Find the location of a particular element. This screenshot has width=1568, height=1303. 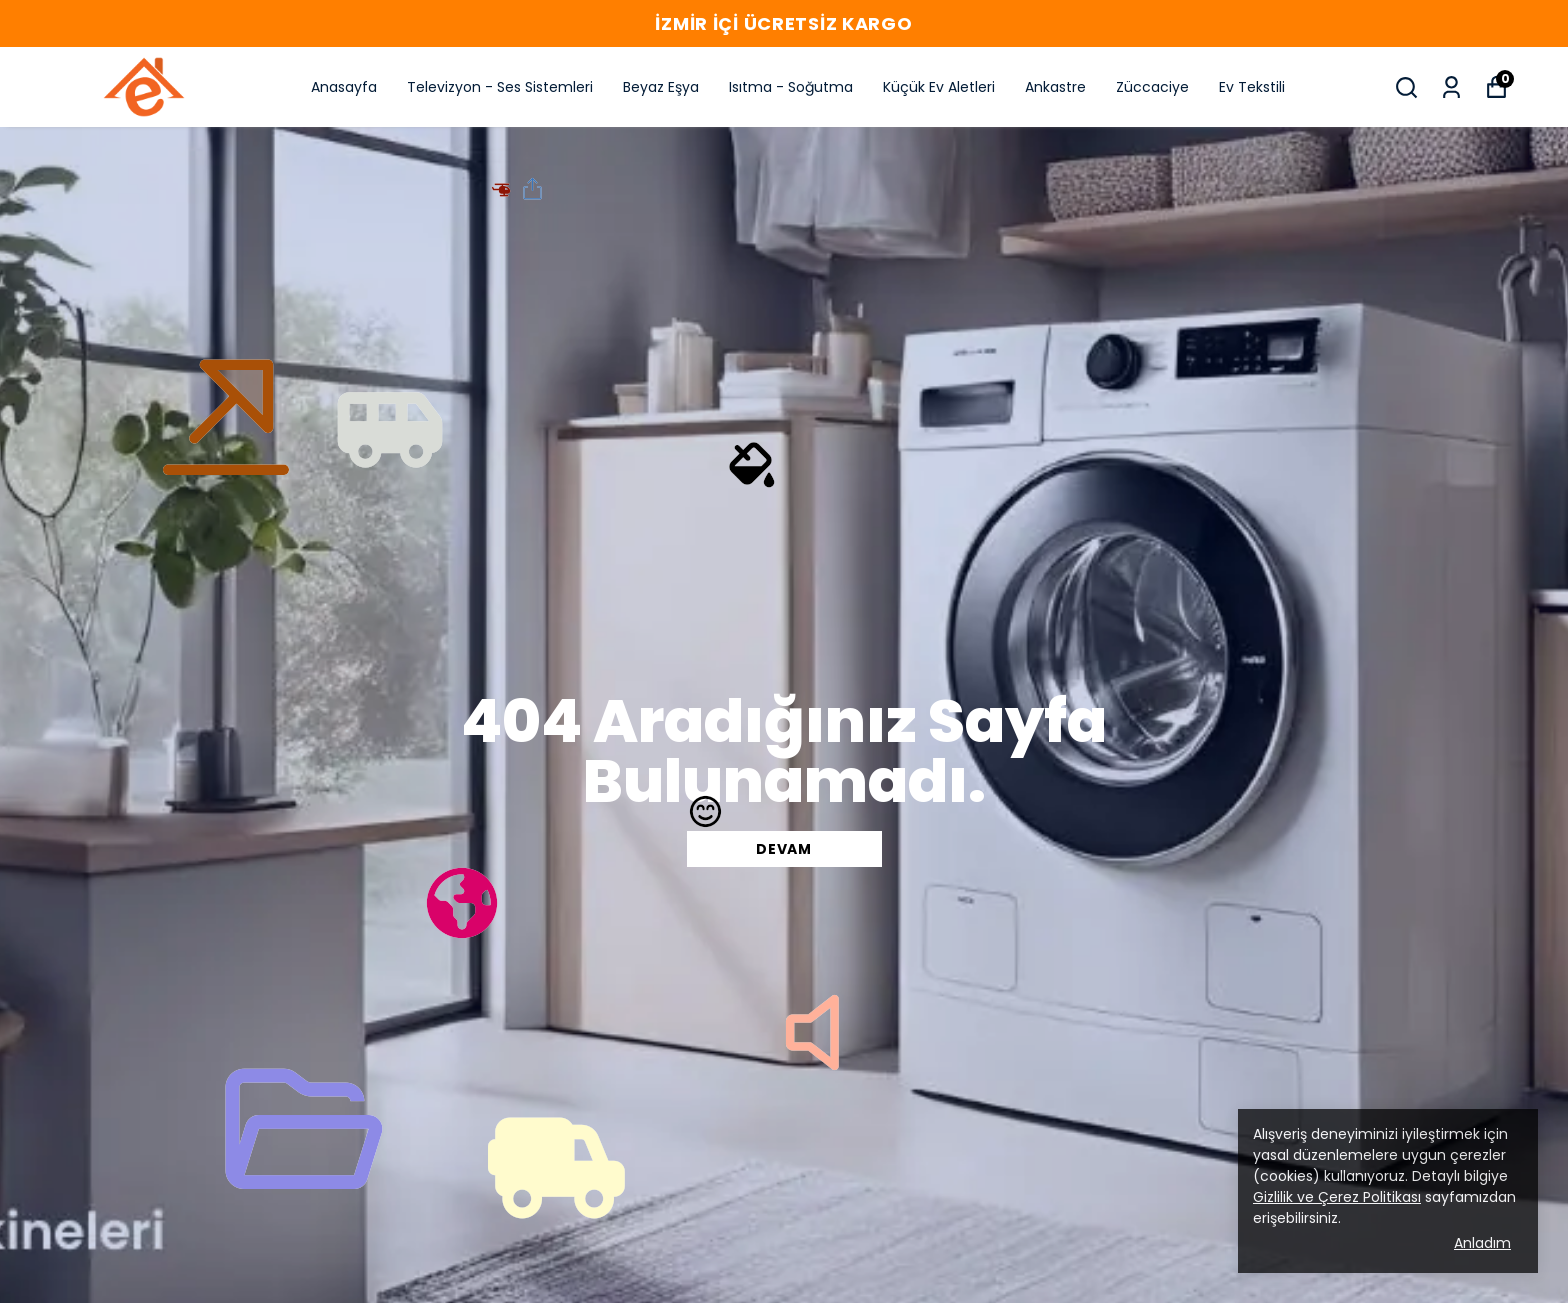

open folder to view contents is located at coordinates (299, 1133).